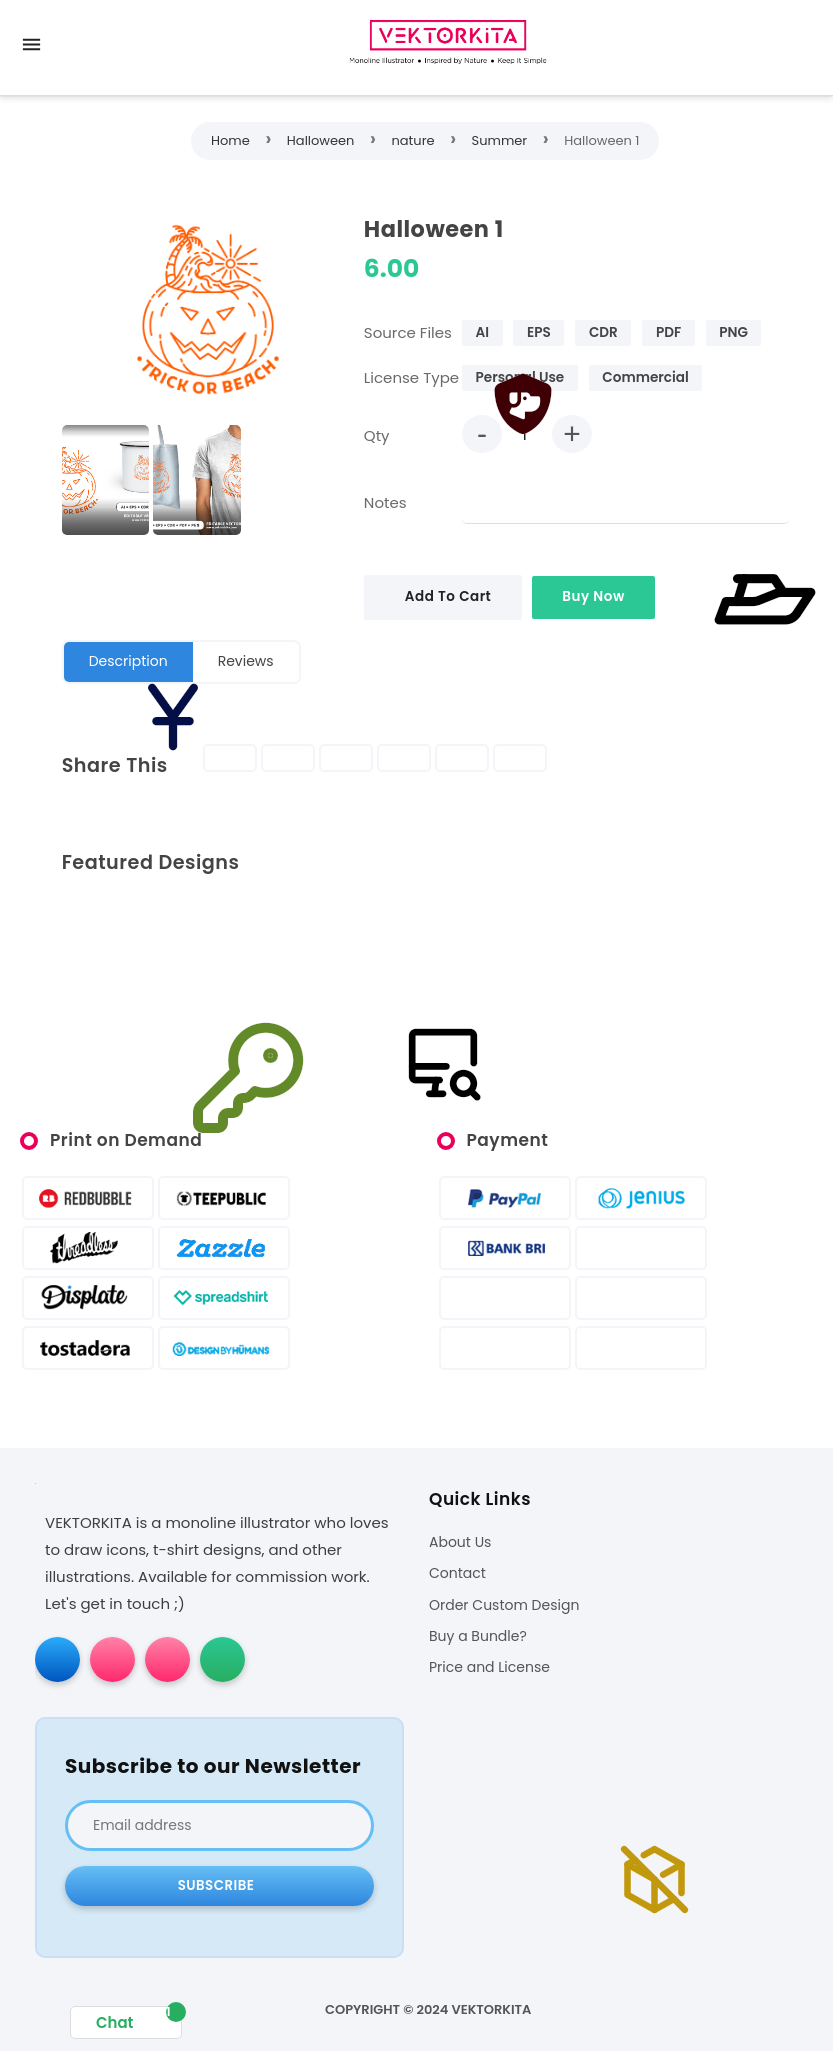  What do you see at coordinates (654, 1879) in the screenshot?
I see `package or shipment unavailable` at bounding box center [654, 1879].